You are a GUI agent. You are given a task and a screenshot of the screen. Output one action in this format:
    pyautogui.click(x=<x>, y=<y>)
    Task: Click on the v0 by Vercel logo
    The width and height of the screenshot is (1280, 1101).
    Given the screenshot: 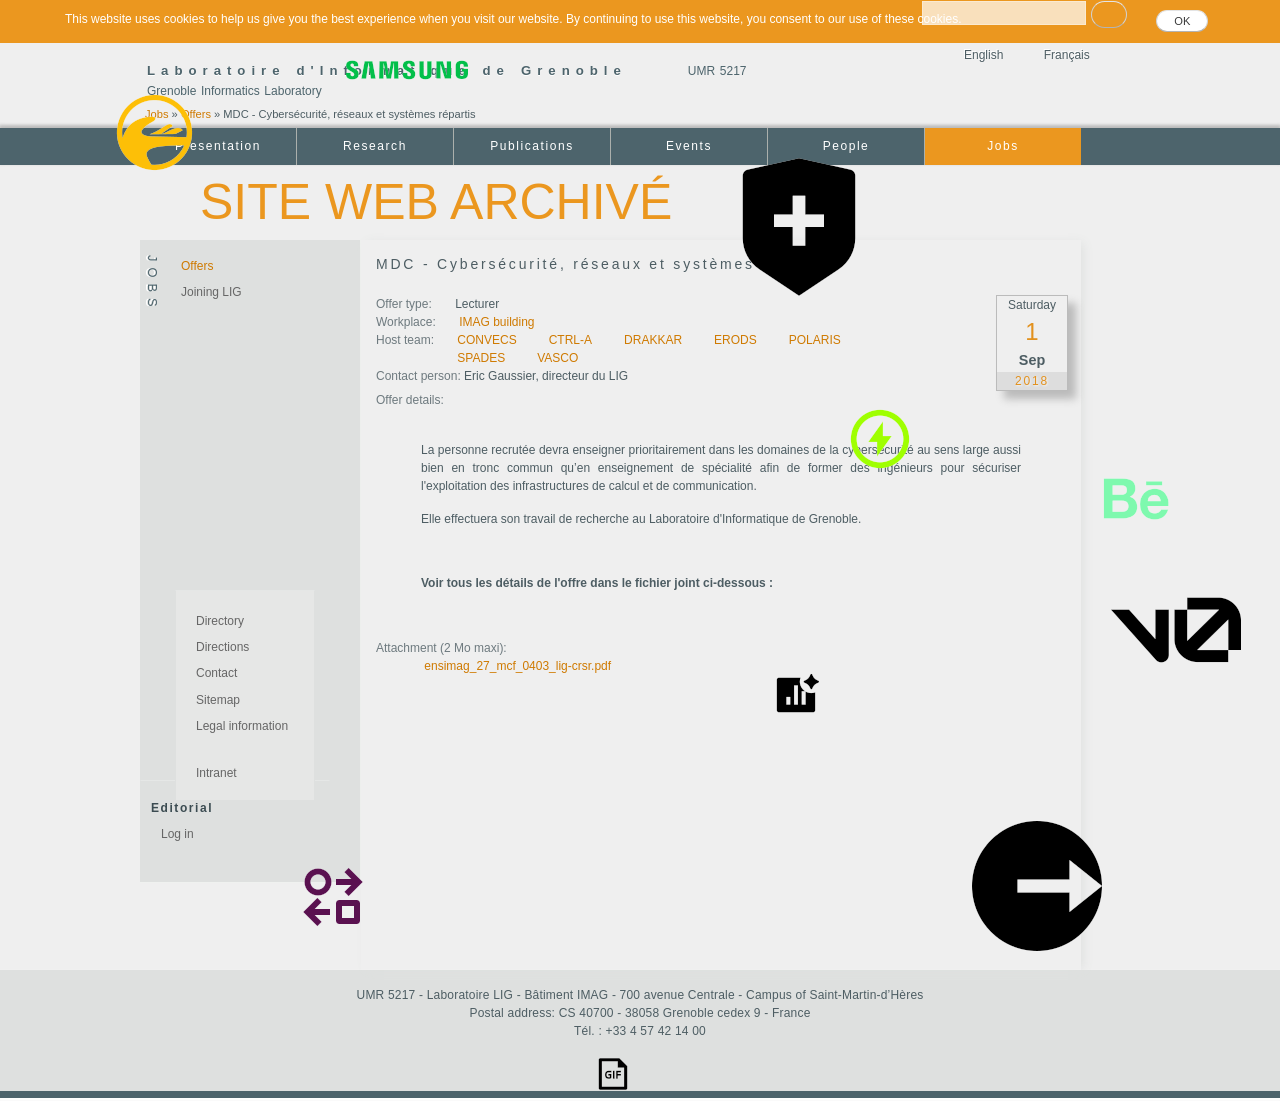 What is the action you would take?
    pyautogui.click(x=1176, y=630)
    